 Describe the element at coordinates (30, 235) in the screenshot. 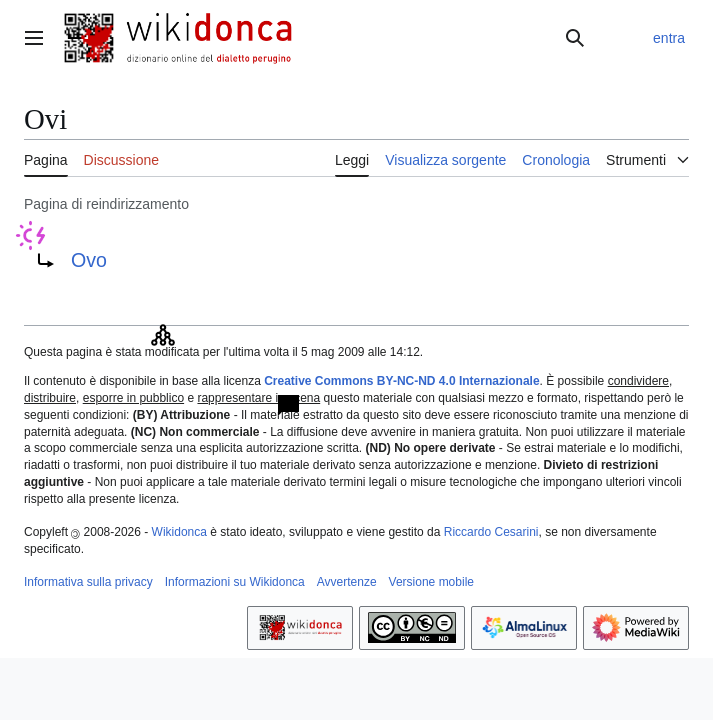

I see `solar power or solar energy settings` at that location.